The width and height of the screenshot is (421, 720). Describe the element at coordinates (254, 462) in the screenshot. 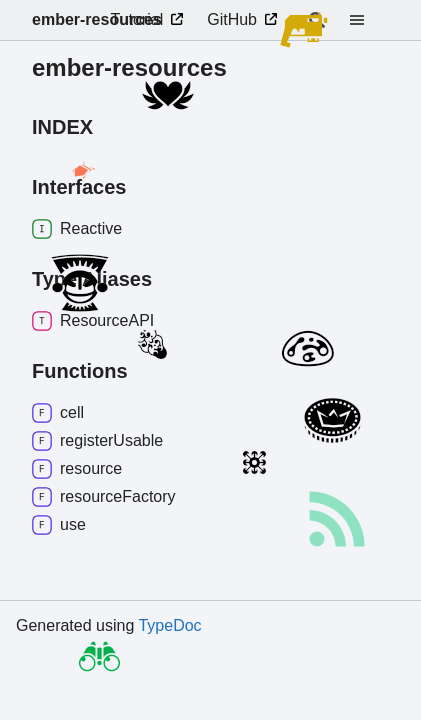

I see `expand or distribute content in all directions` at that location.